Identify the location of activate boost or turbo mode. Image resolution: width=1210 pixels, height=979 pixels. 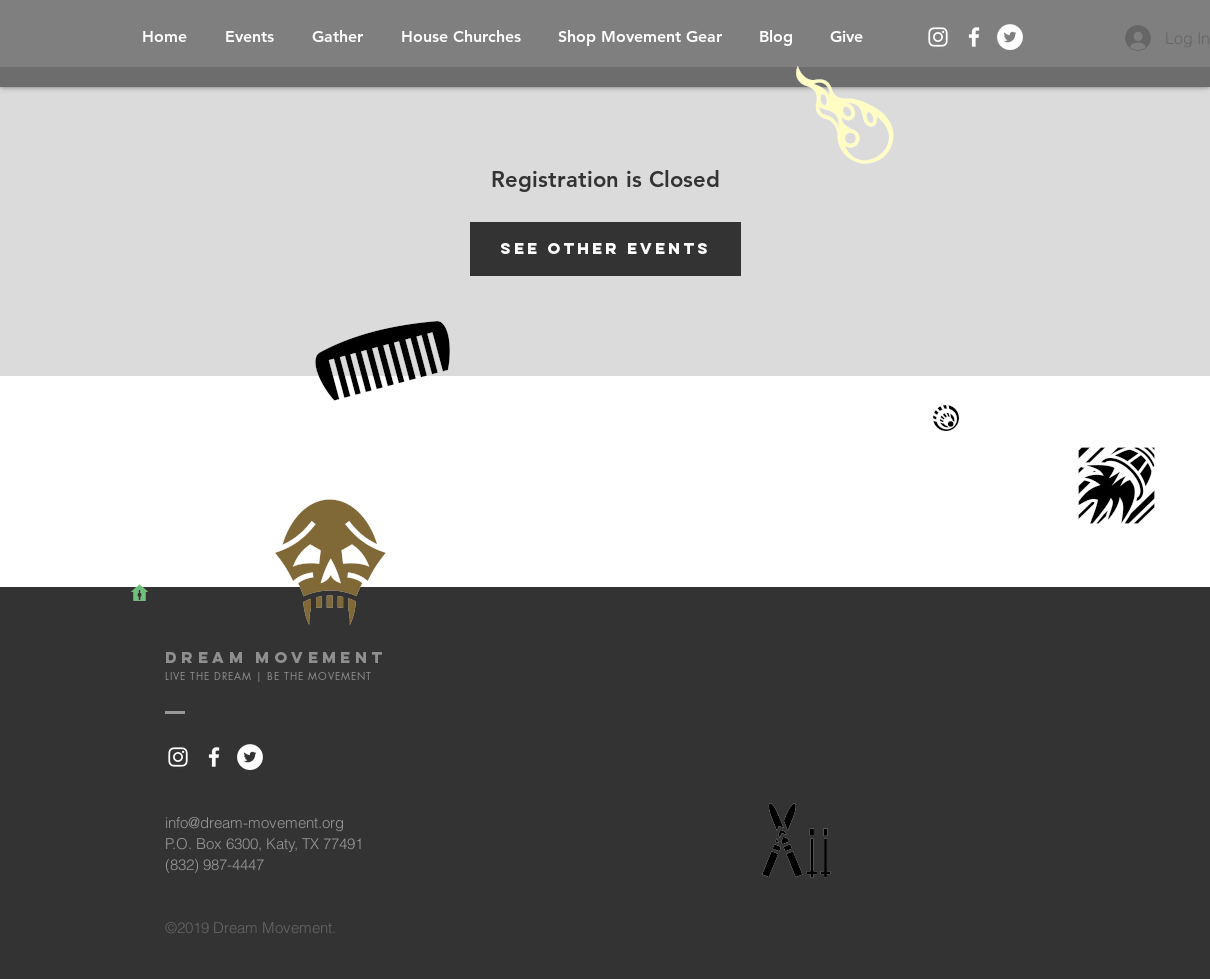
(1116, 485).